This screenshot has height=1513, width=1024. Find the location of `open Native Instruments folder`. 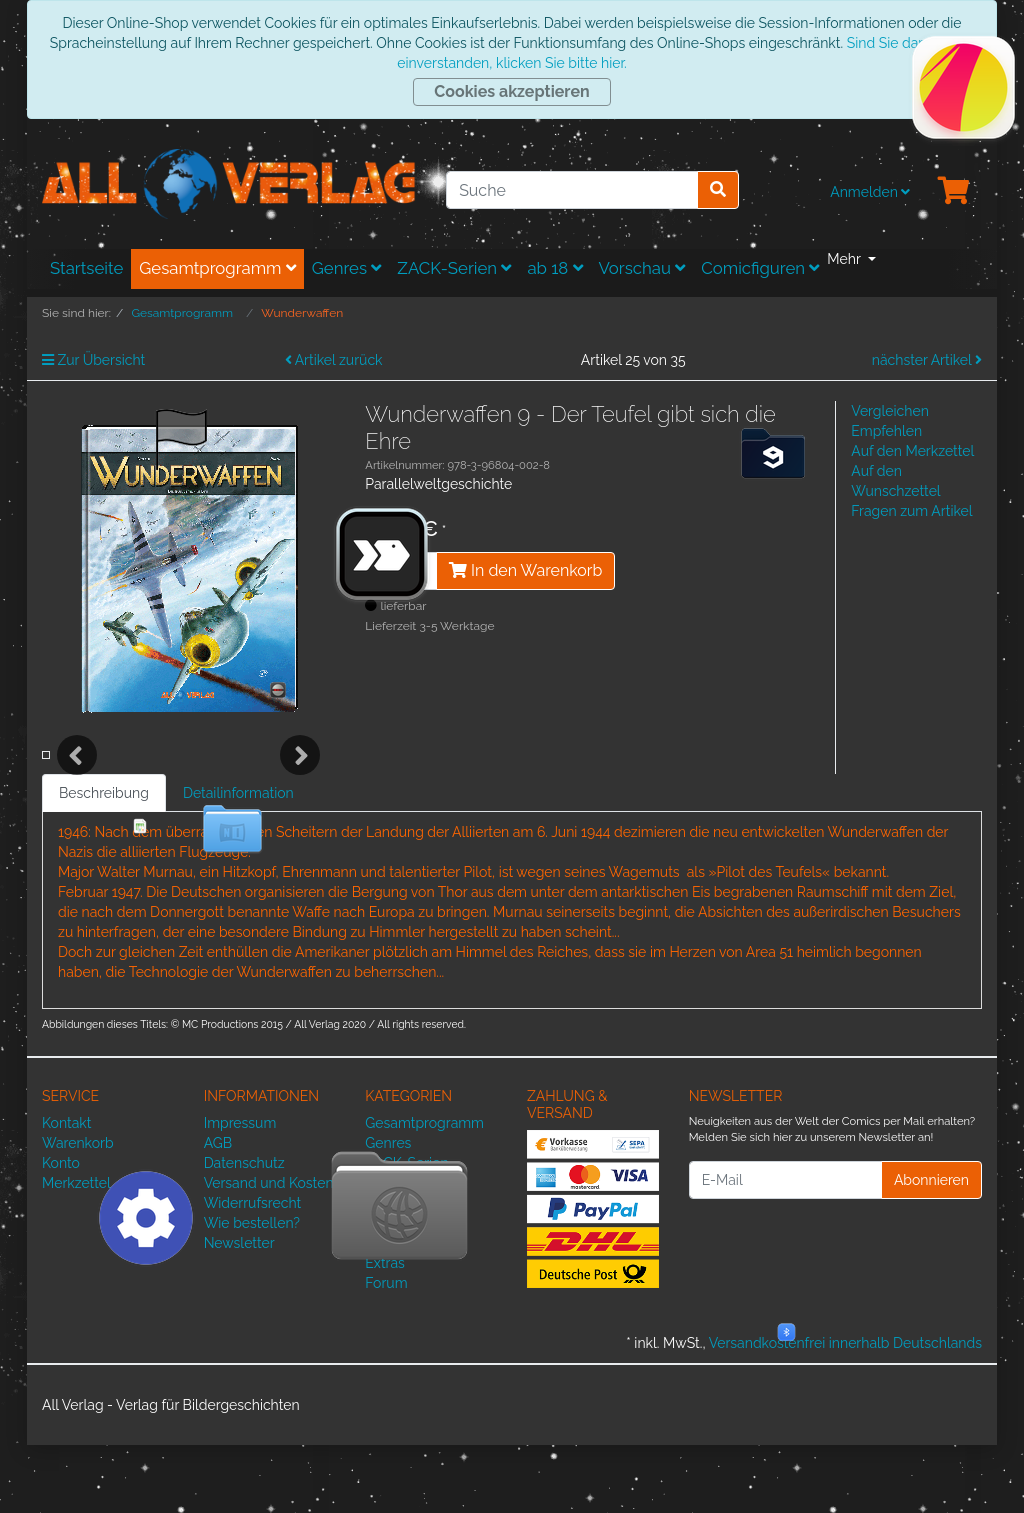

open Native Instruments folder is located at coordinates (232, 828).